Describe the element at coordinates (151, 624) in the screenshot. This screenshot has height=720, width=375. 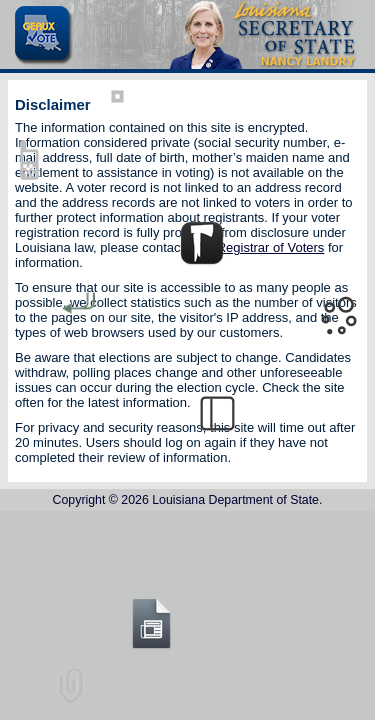
I see `news message or newsletter file type` at that location.